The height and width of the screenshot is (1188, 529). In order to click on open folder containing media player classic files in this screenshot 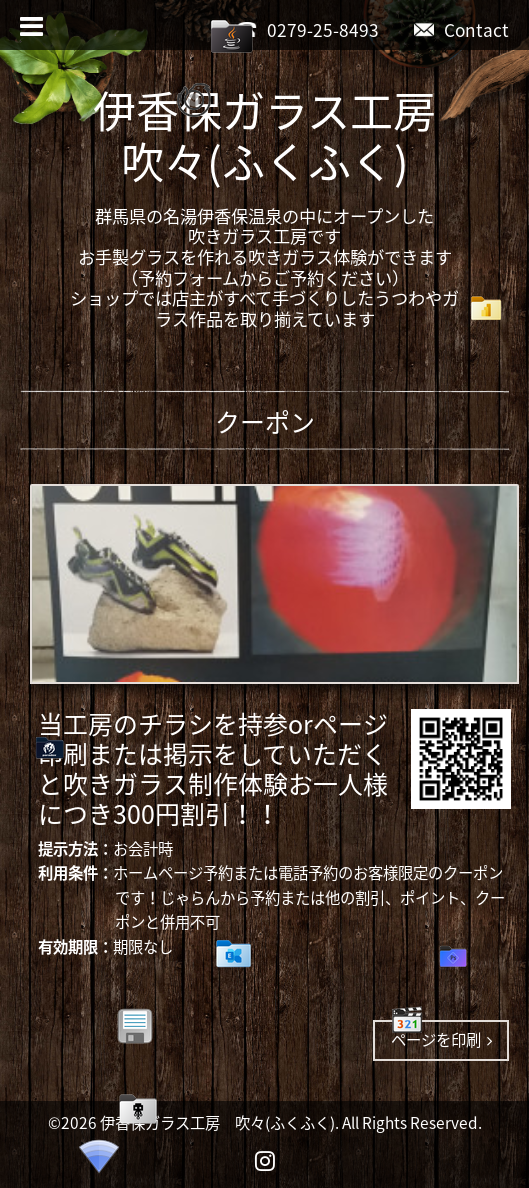, I will do `click(407, 1022)`.